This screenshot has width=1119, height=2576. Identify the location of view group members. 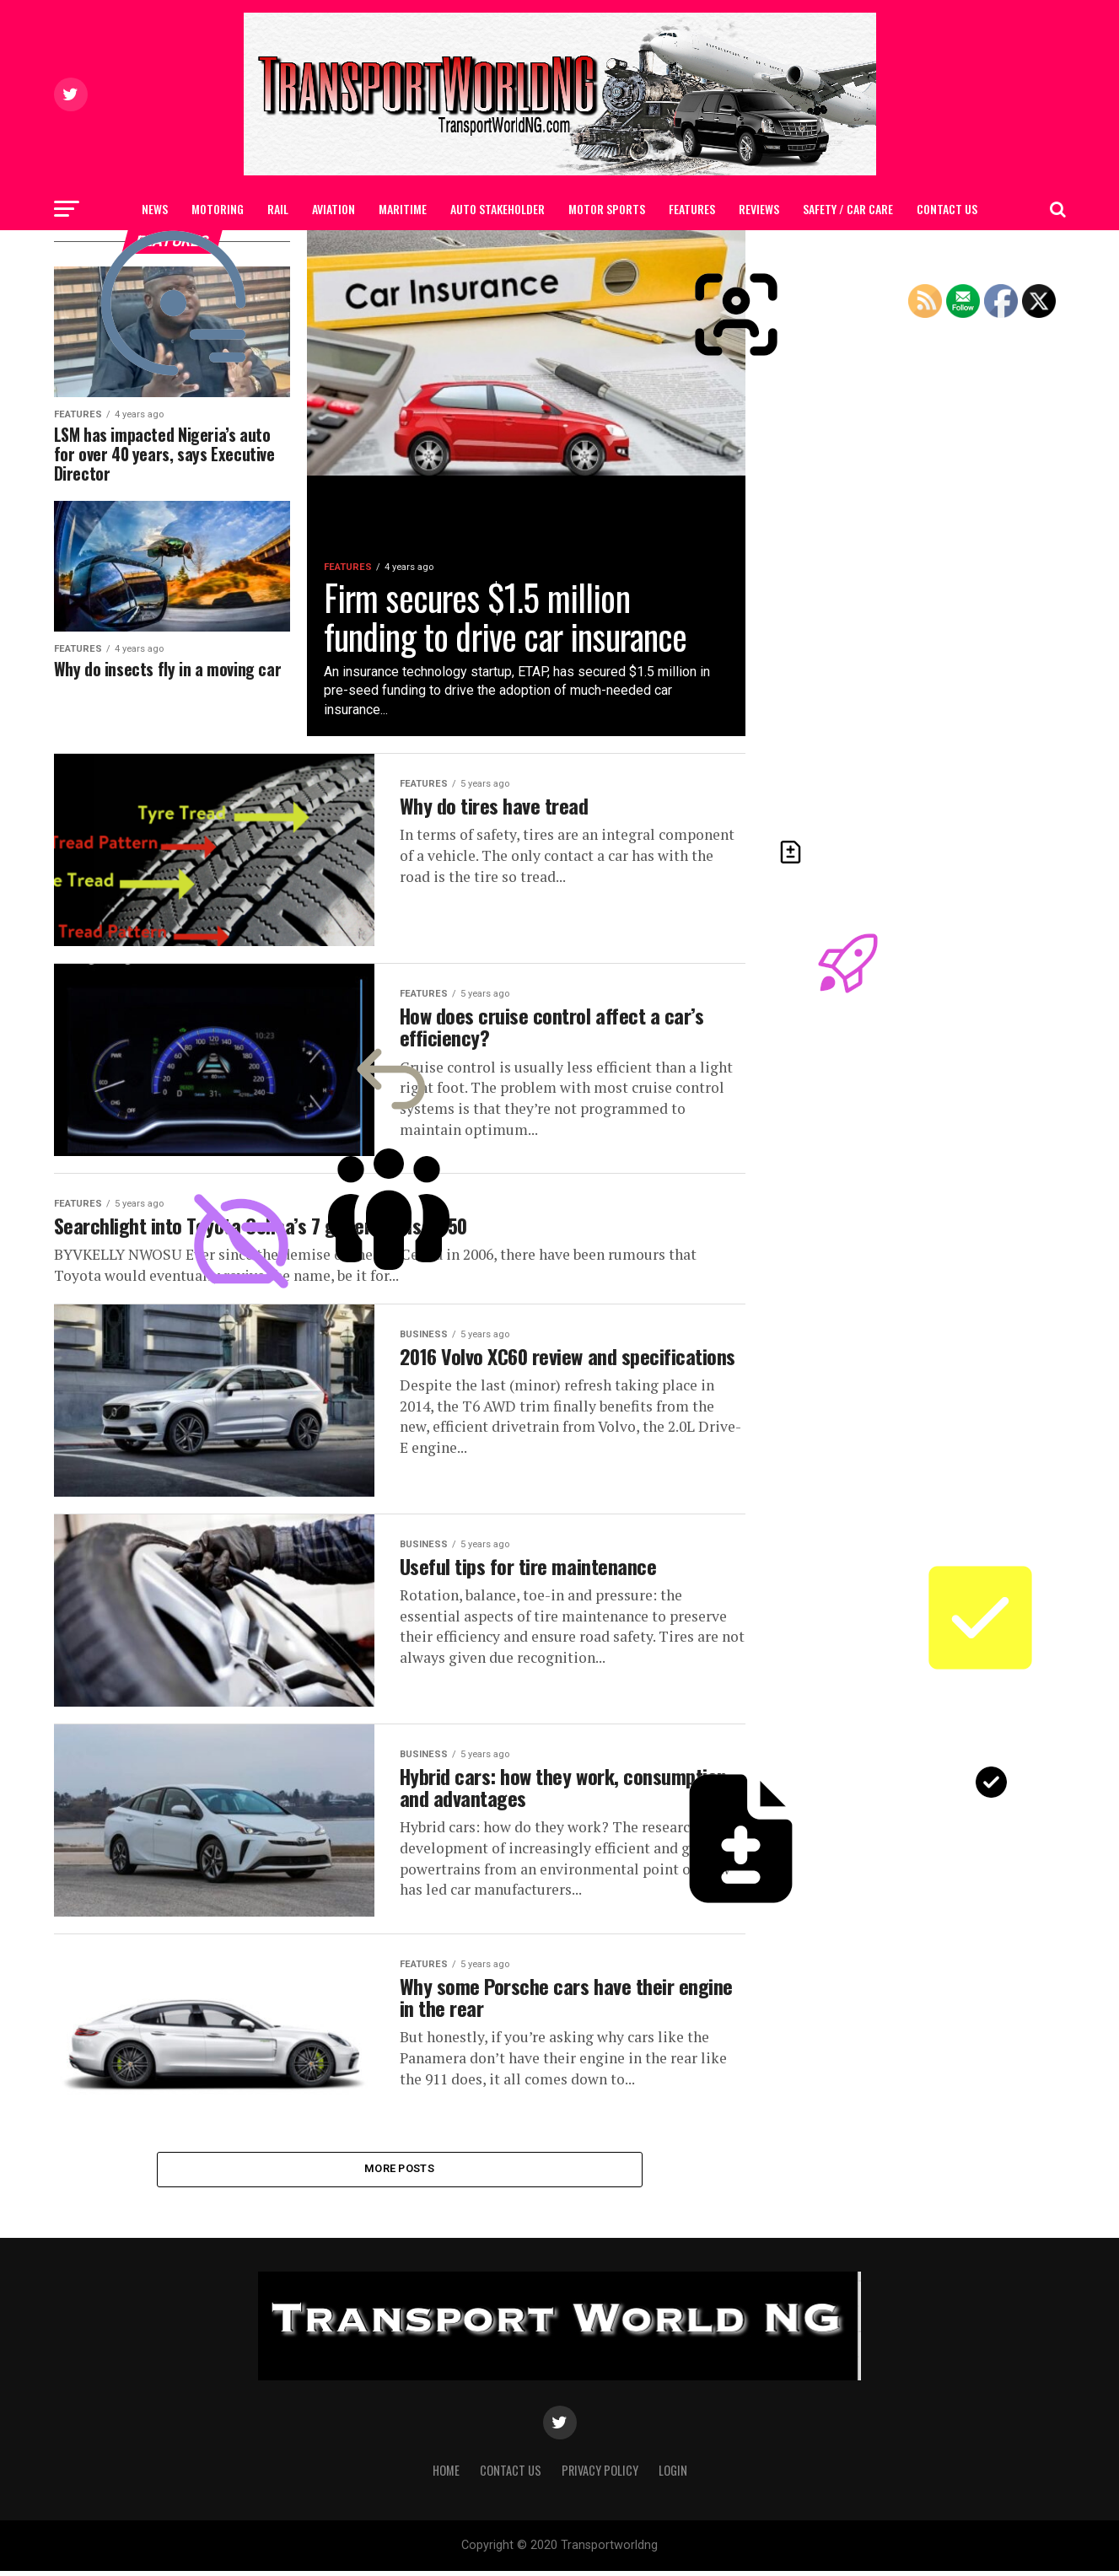
(389, 1209).